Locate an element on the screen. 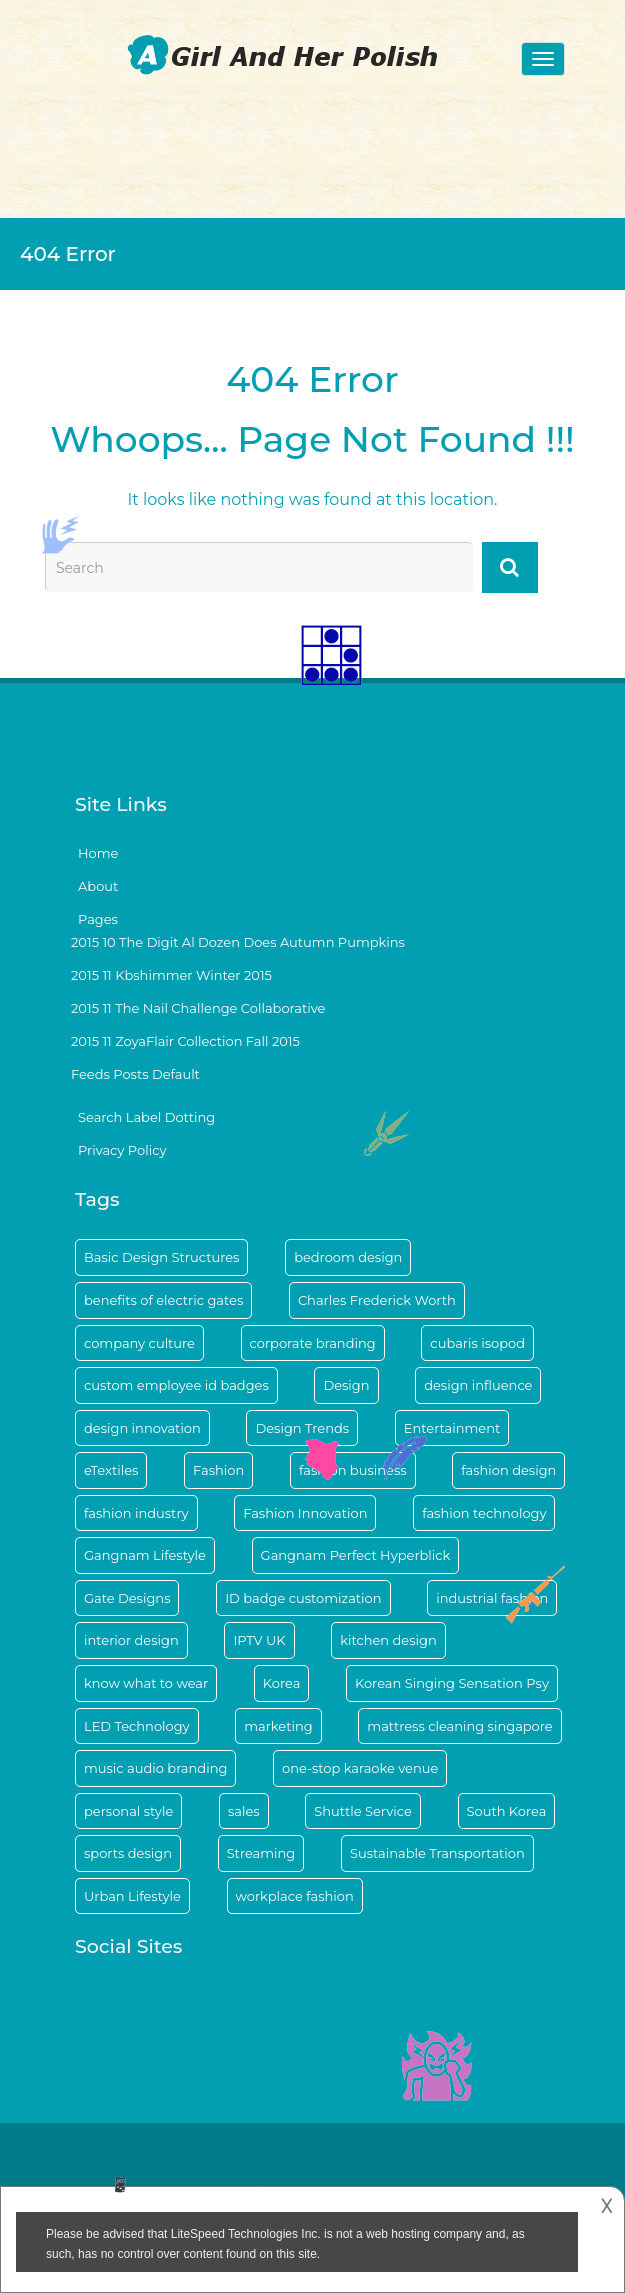 This screenshot has height=2293, width=625. select Kenya as your country or region is located at coordinates (322, 1460).